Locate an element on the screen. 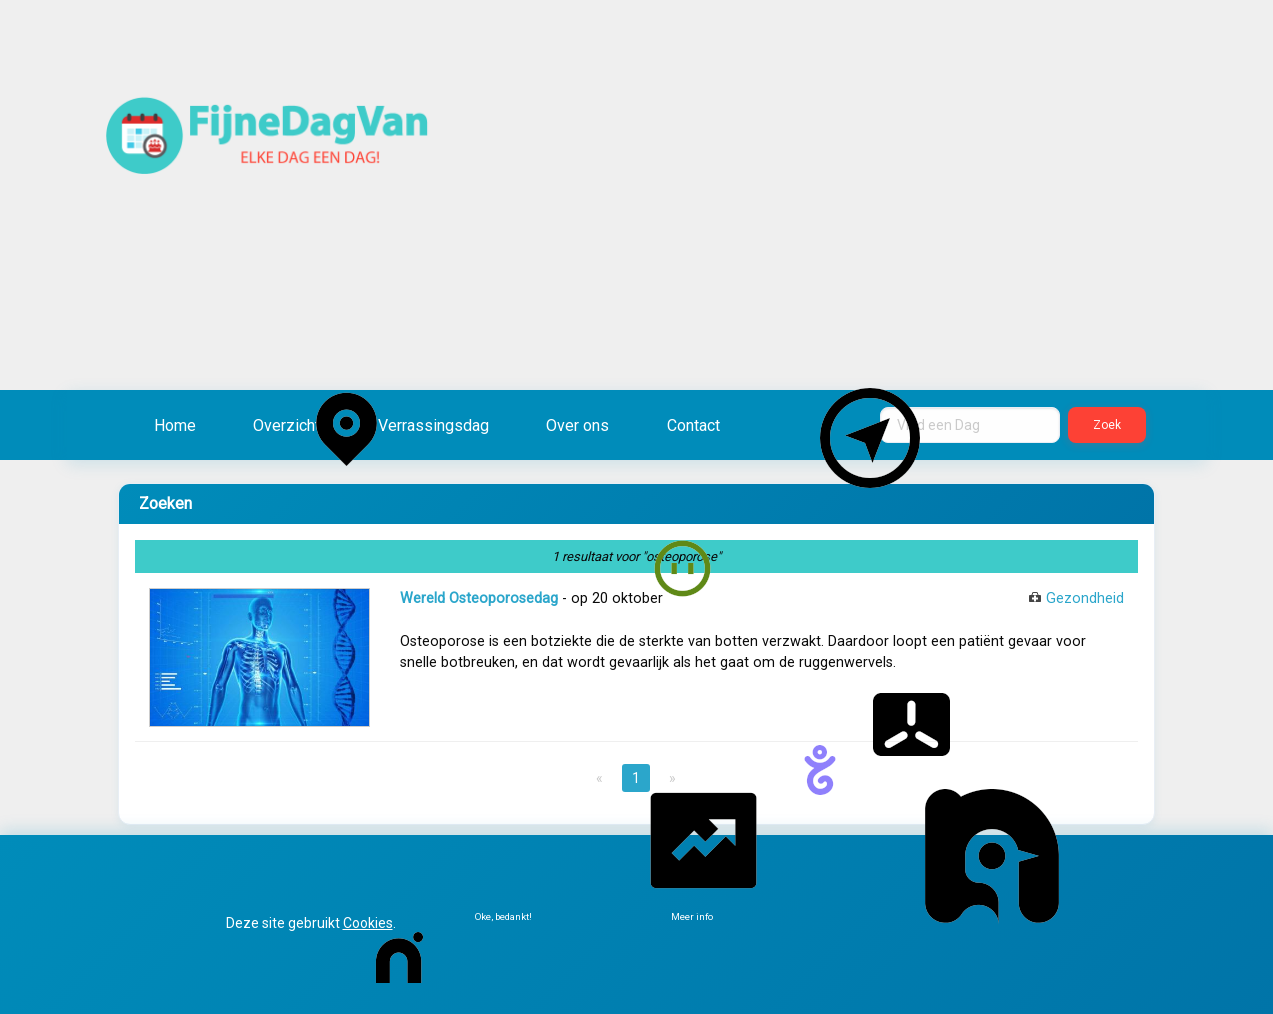  link to Gandi domain registrar services is located at coordinates (820, 770).